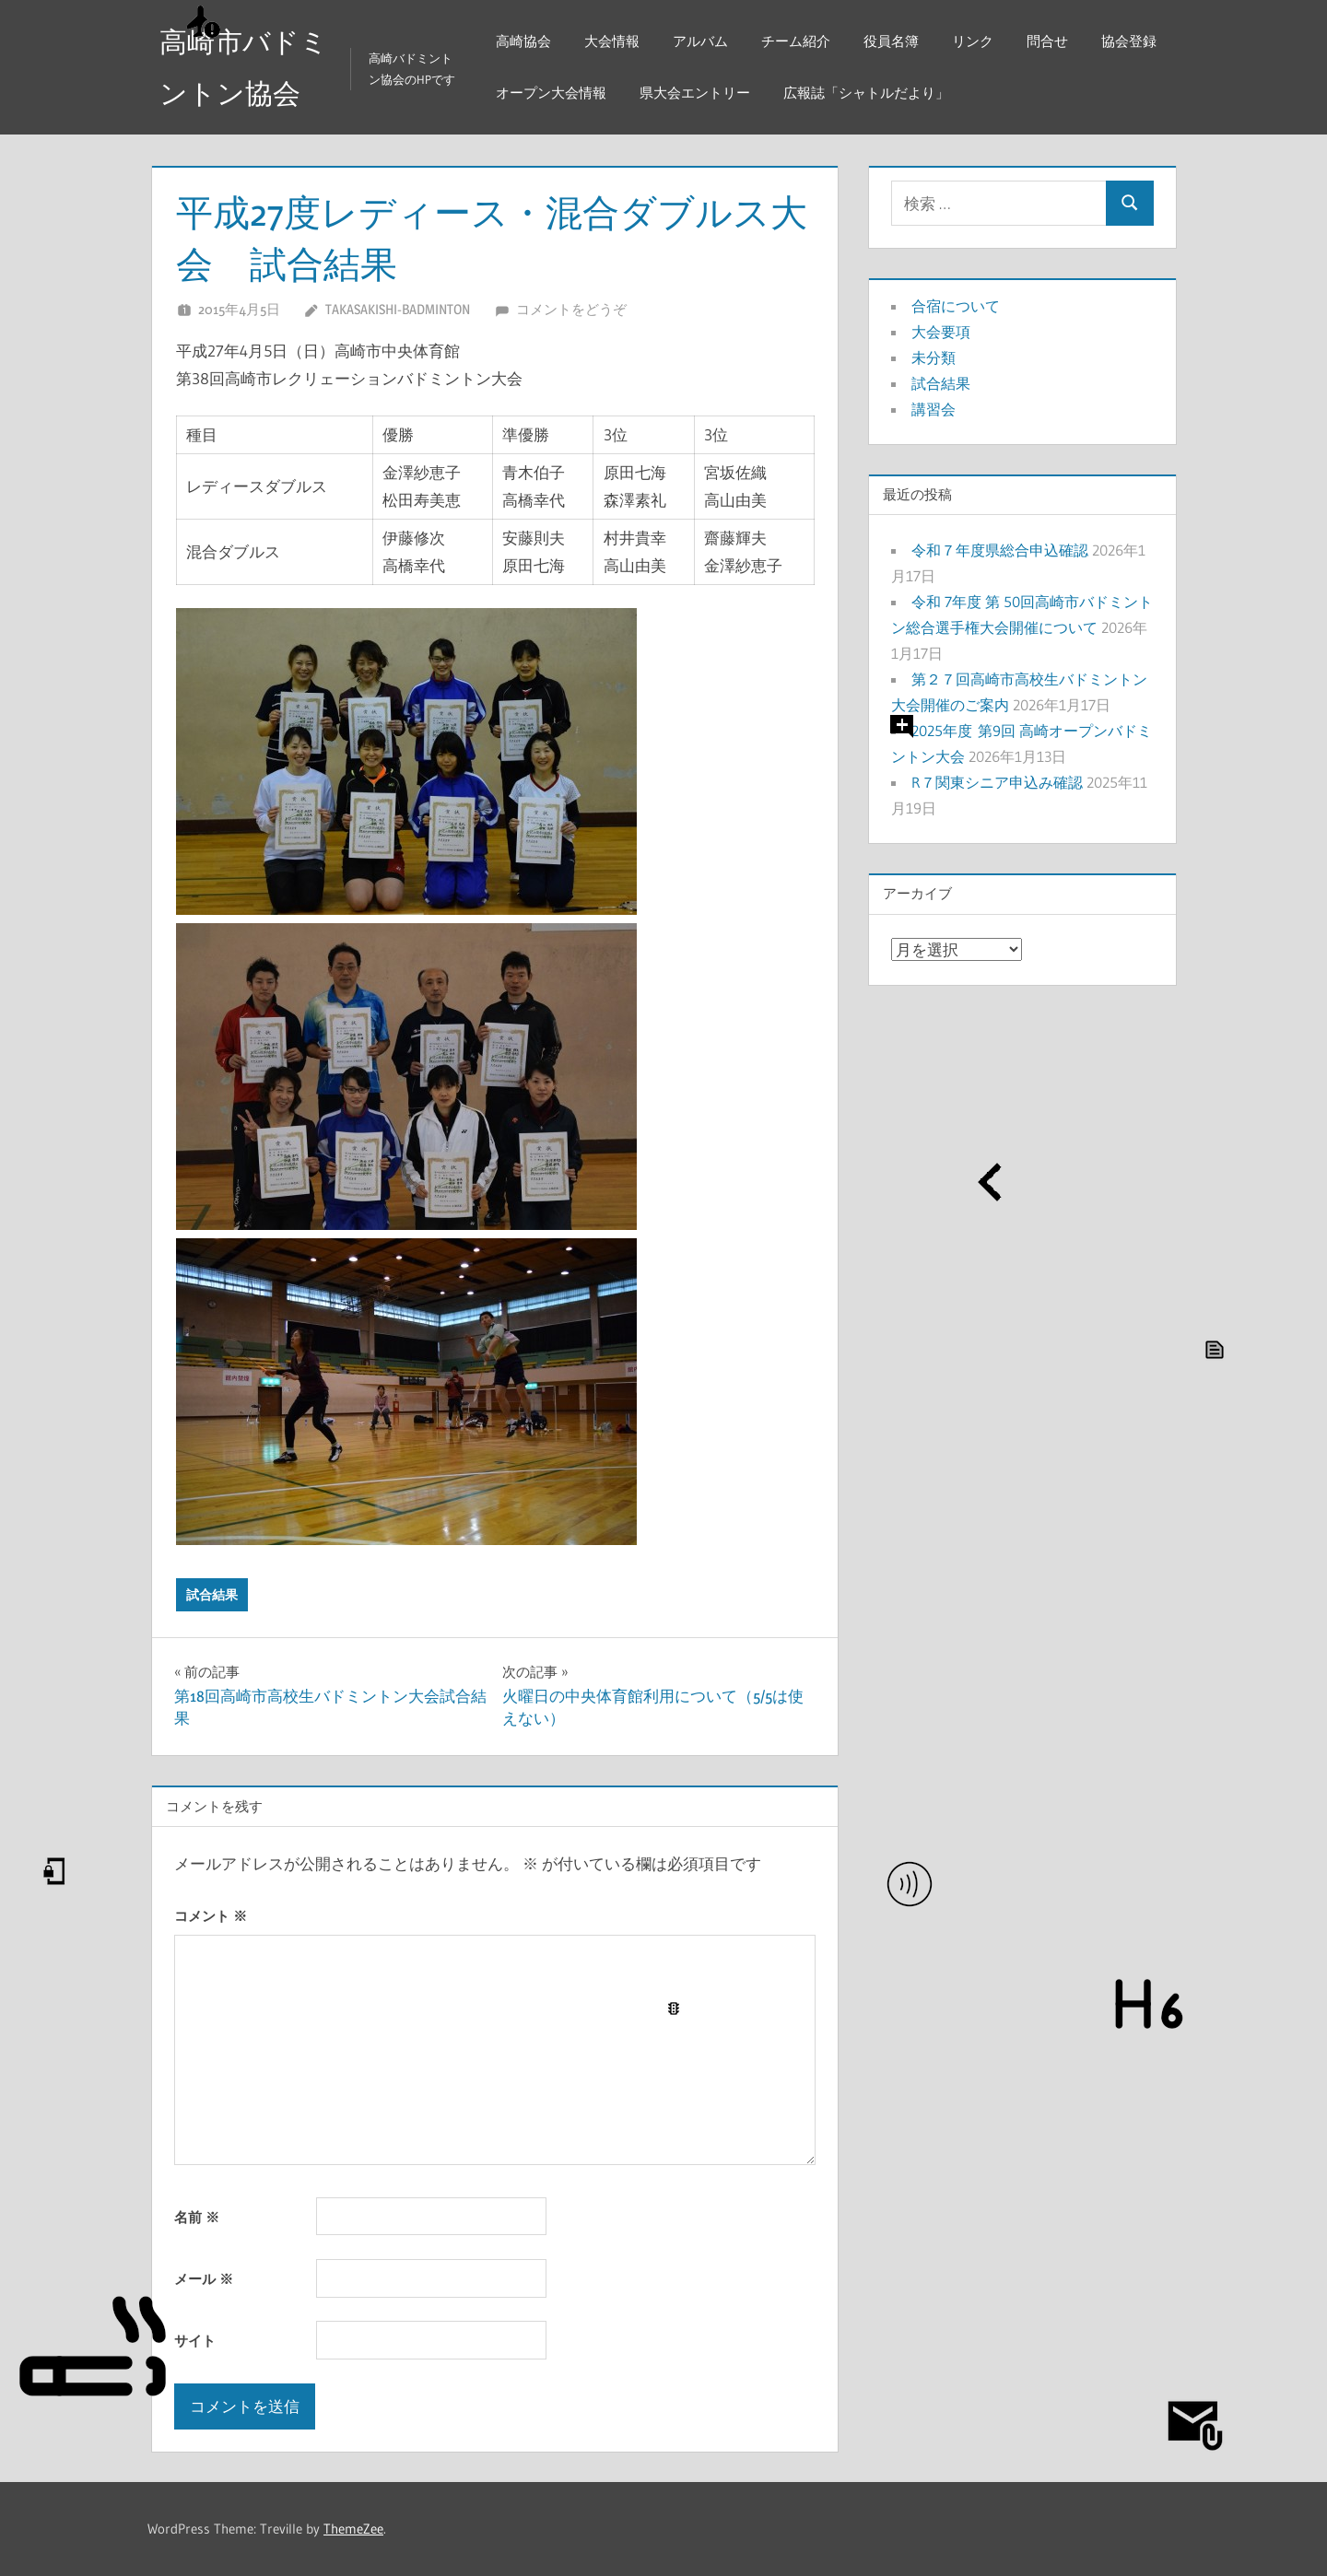  What do you see at coordinates (674, 2008) in the screenshot?
I see `view traffic conditions` at bounding box center [674, 2008].